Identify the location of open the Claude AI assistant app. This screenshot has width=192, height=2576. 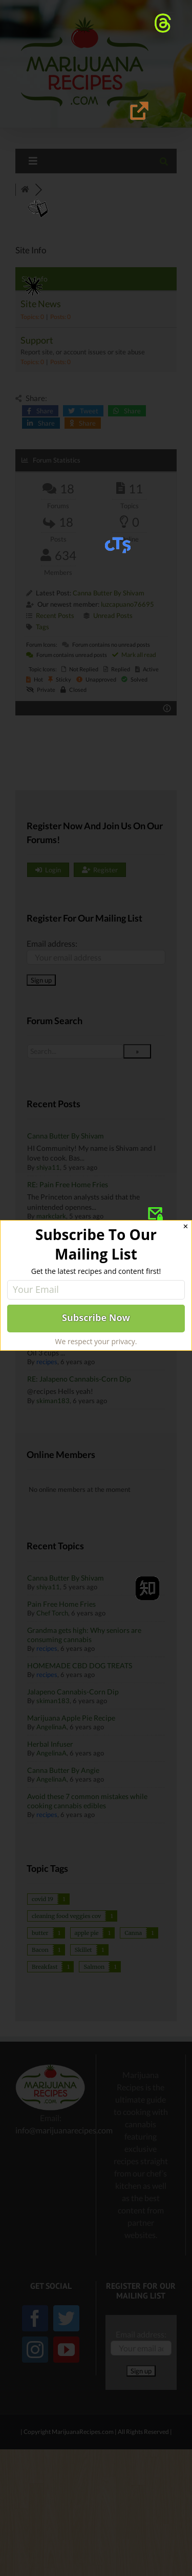
(33, 286).